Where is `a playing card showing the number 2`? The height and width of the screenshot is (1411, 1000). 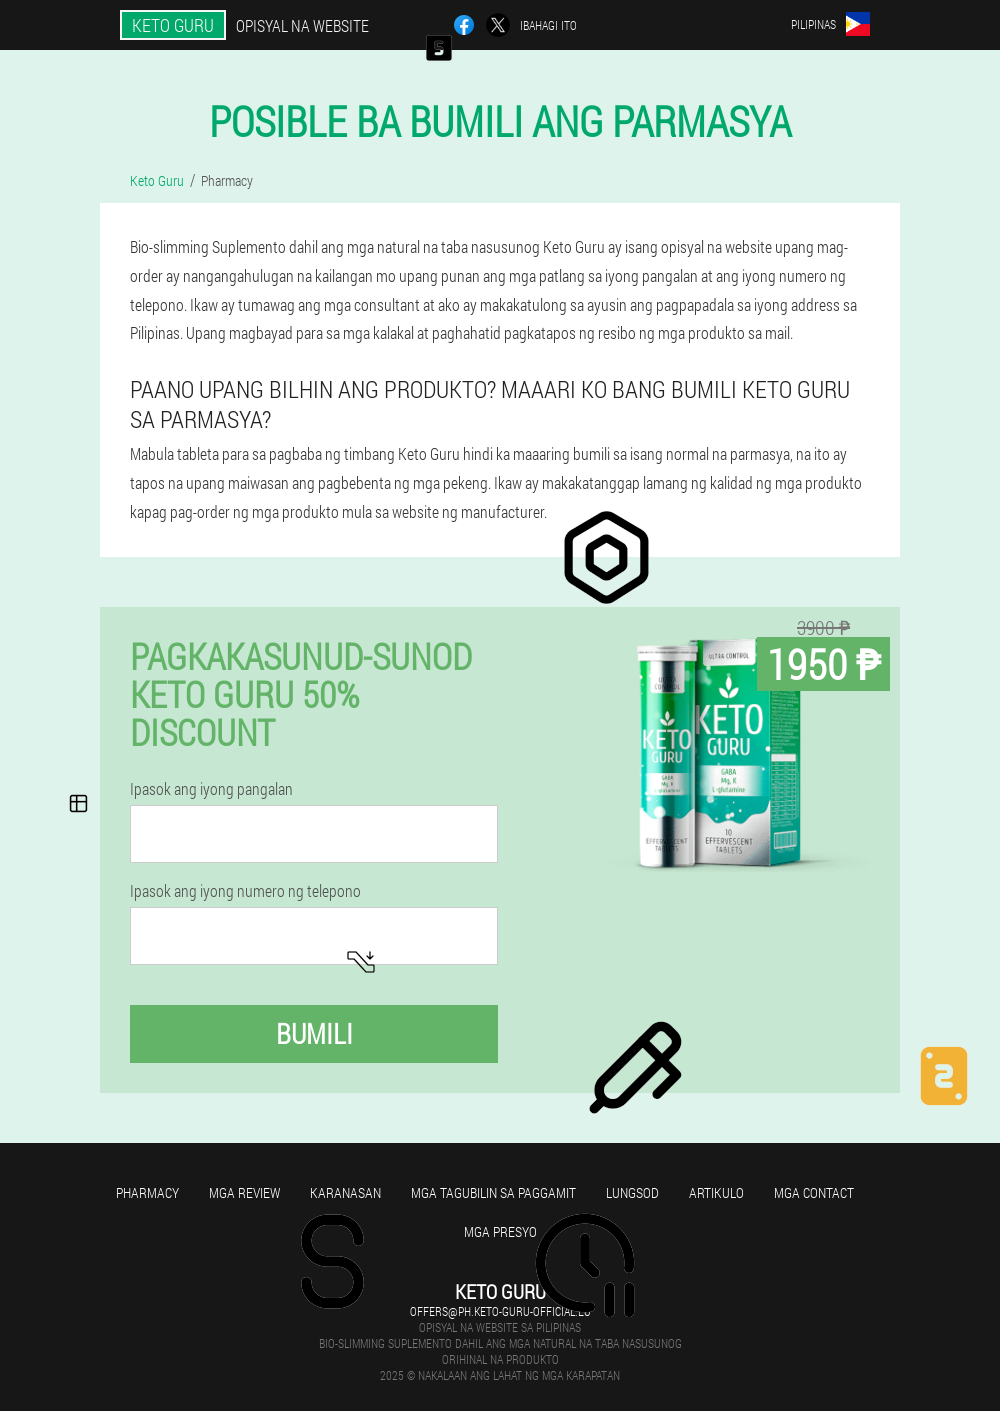
a playing card showing the number 2 is located at coordinates (944, 1076).